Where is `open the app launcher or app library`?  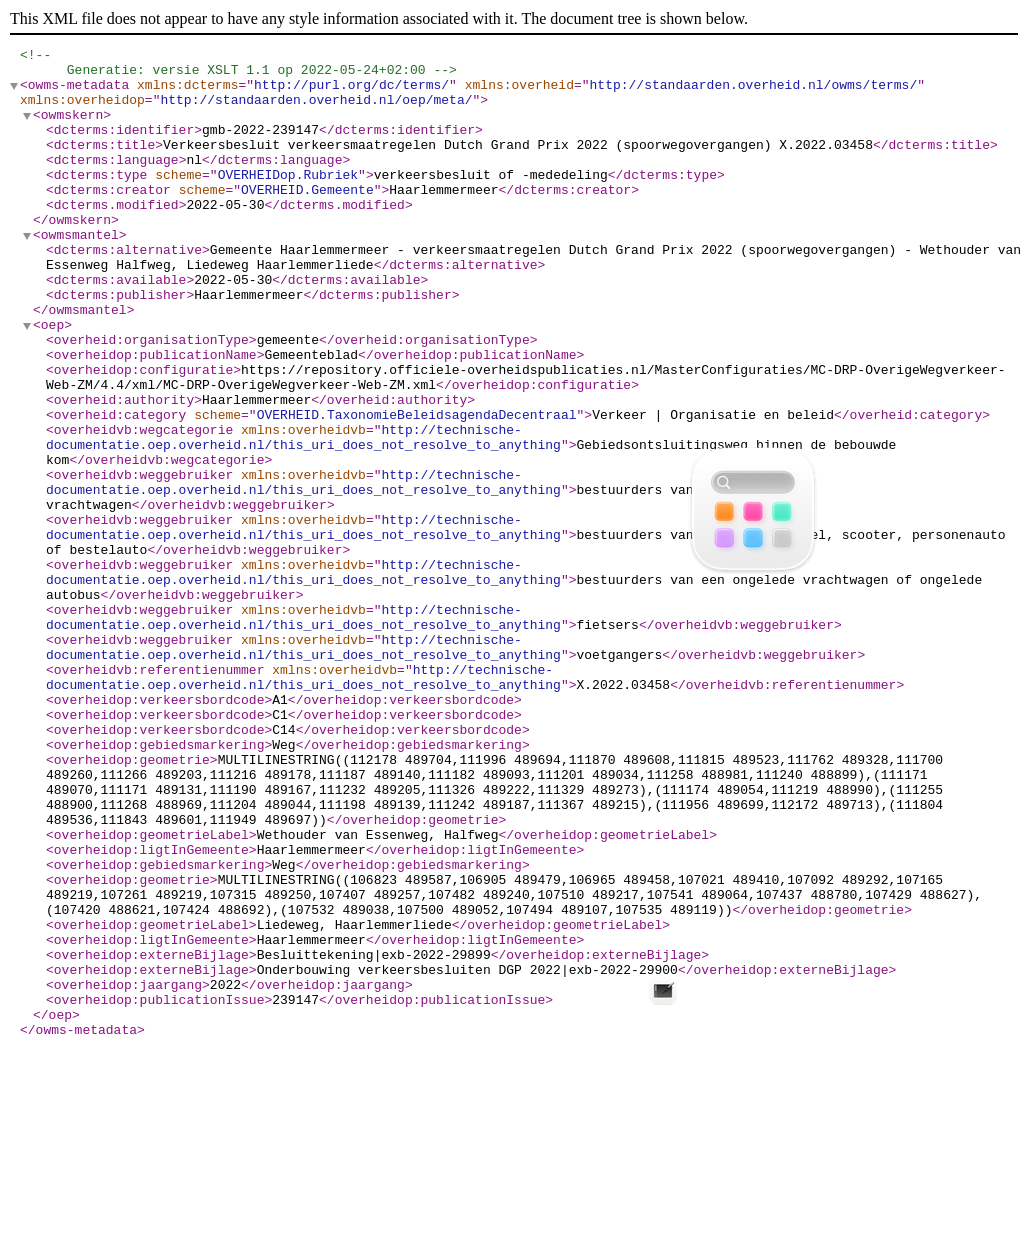
open the app launcher or app library is located at coordinates (753, 509).